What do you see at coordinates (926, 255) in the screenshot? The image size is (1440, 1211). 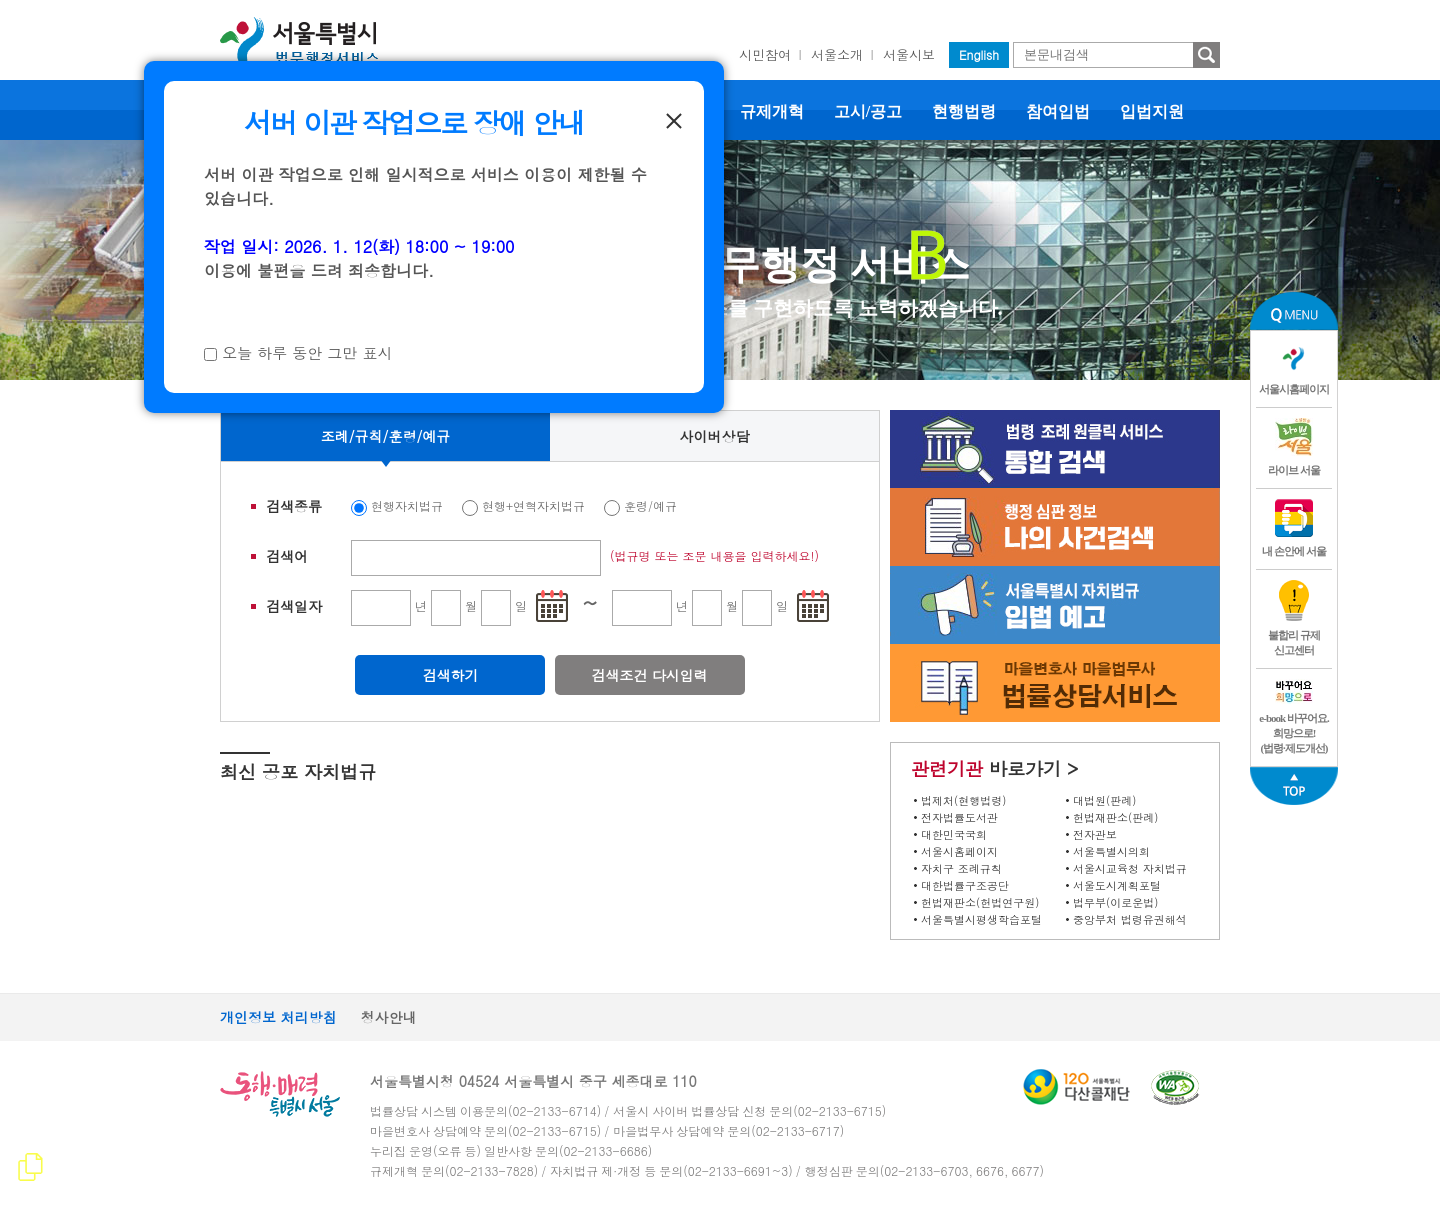 I see `apply bold formatting to selected text` at bounding box center [926, 255].